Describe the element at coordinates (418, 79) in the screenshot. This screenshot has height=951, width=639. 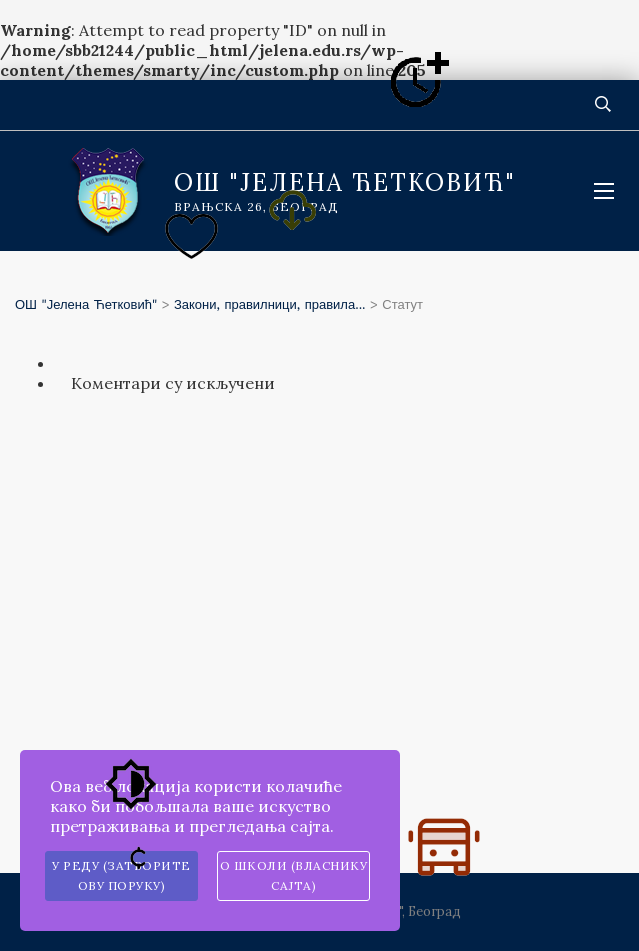
I see `add more time to a timer or deadline` at that location.